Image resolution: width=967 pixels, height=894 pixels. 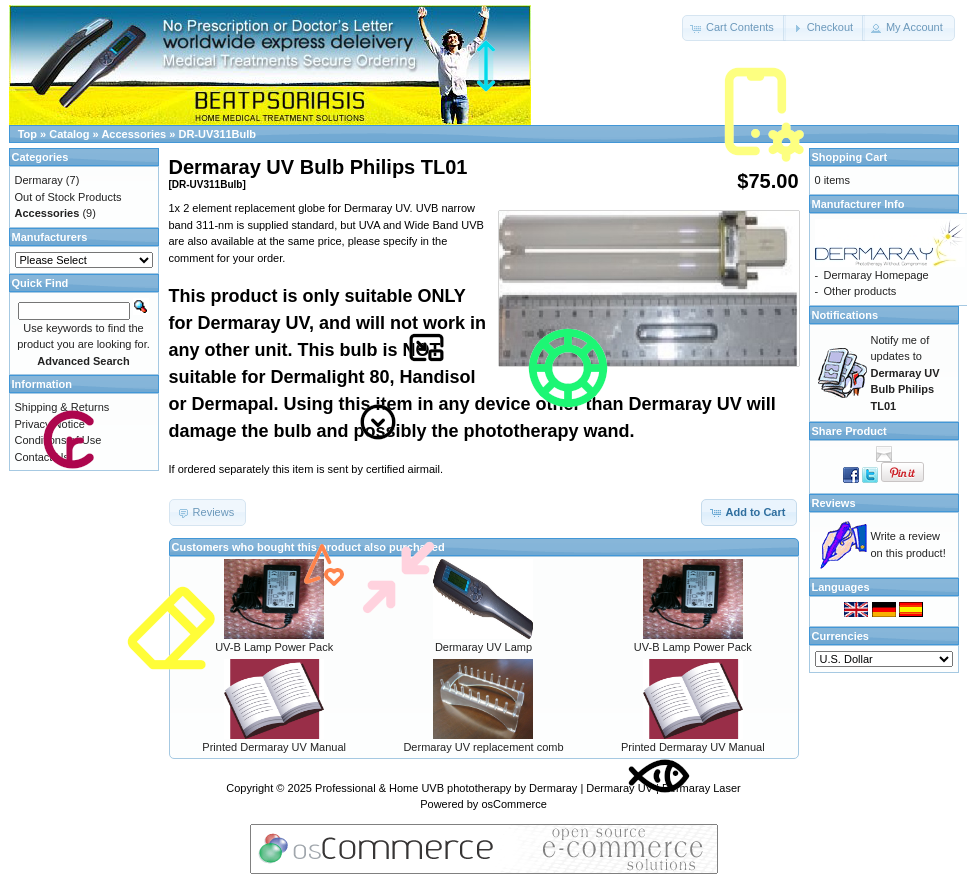 I want to click on navigate to a favorite or saved location, so click(x=322, y=564).